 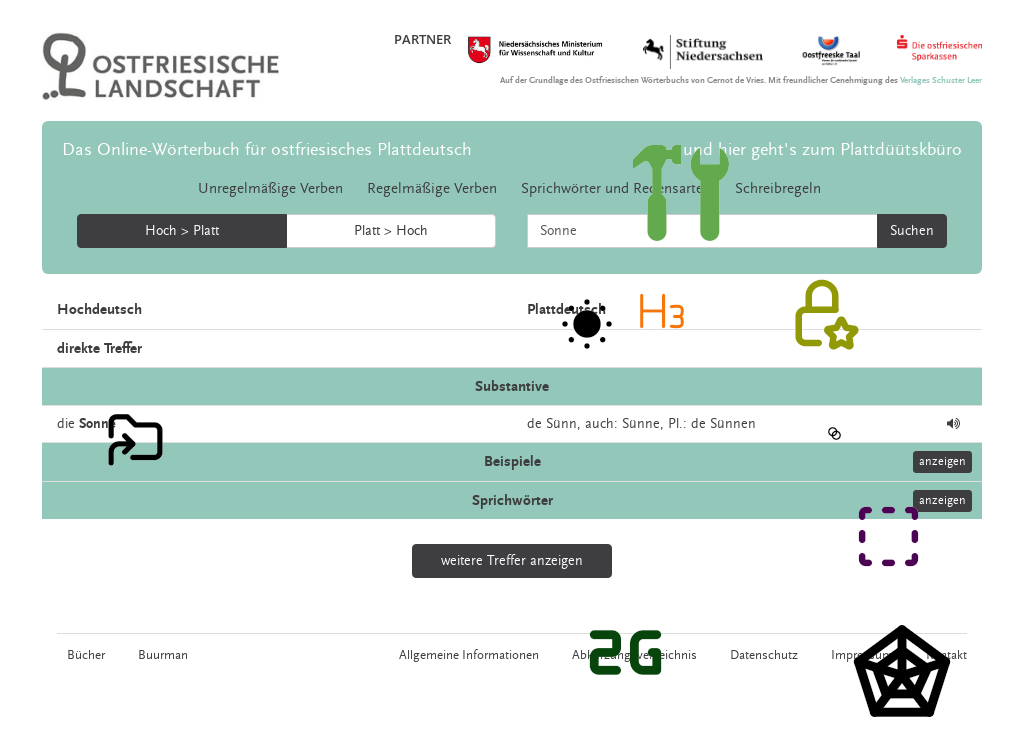 What do you see at coordinates (662, 311) in the screenshot?
I see `format text as heading level 3` at bounding box center [662, 311].